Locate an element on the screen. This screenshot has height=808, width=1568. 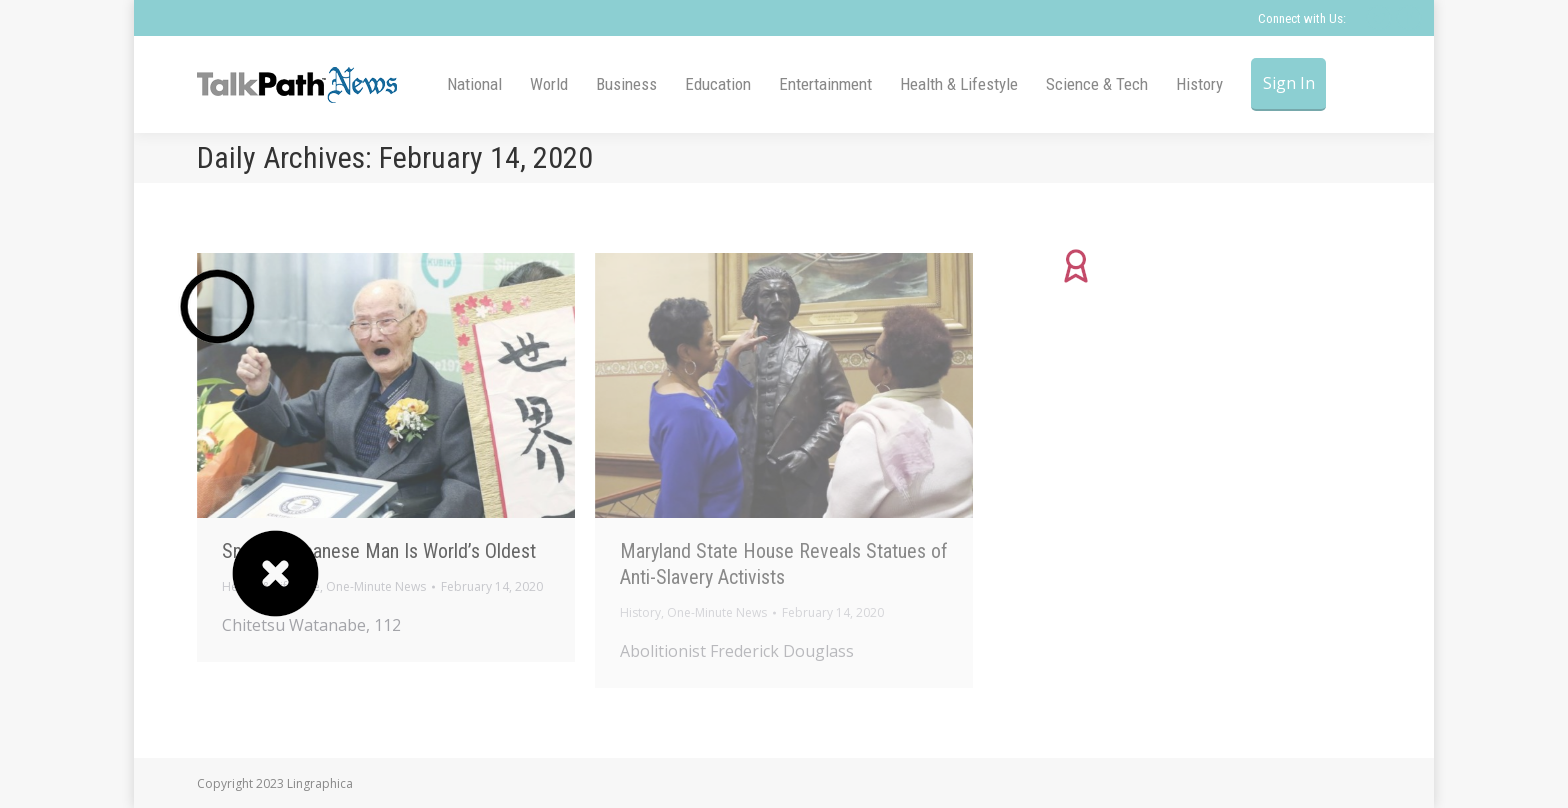
unselected radio button or toggle option is located at coordinates (217, 306).